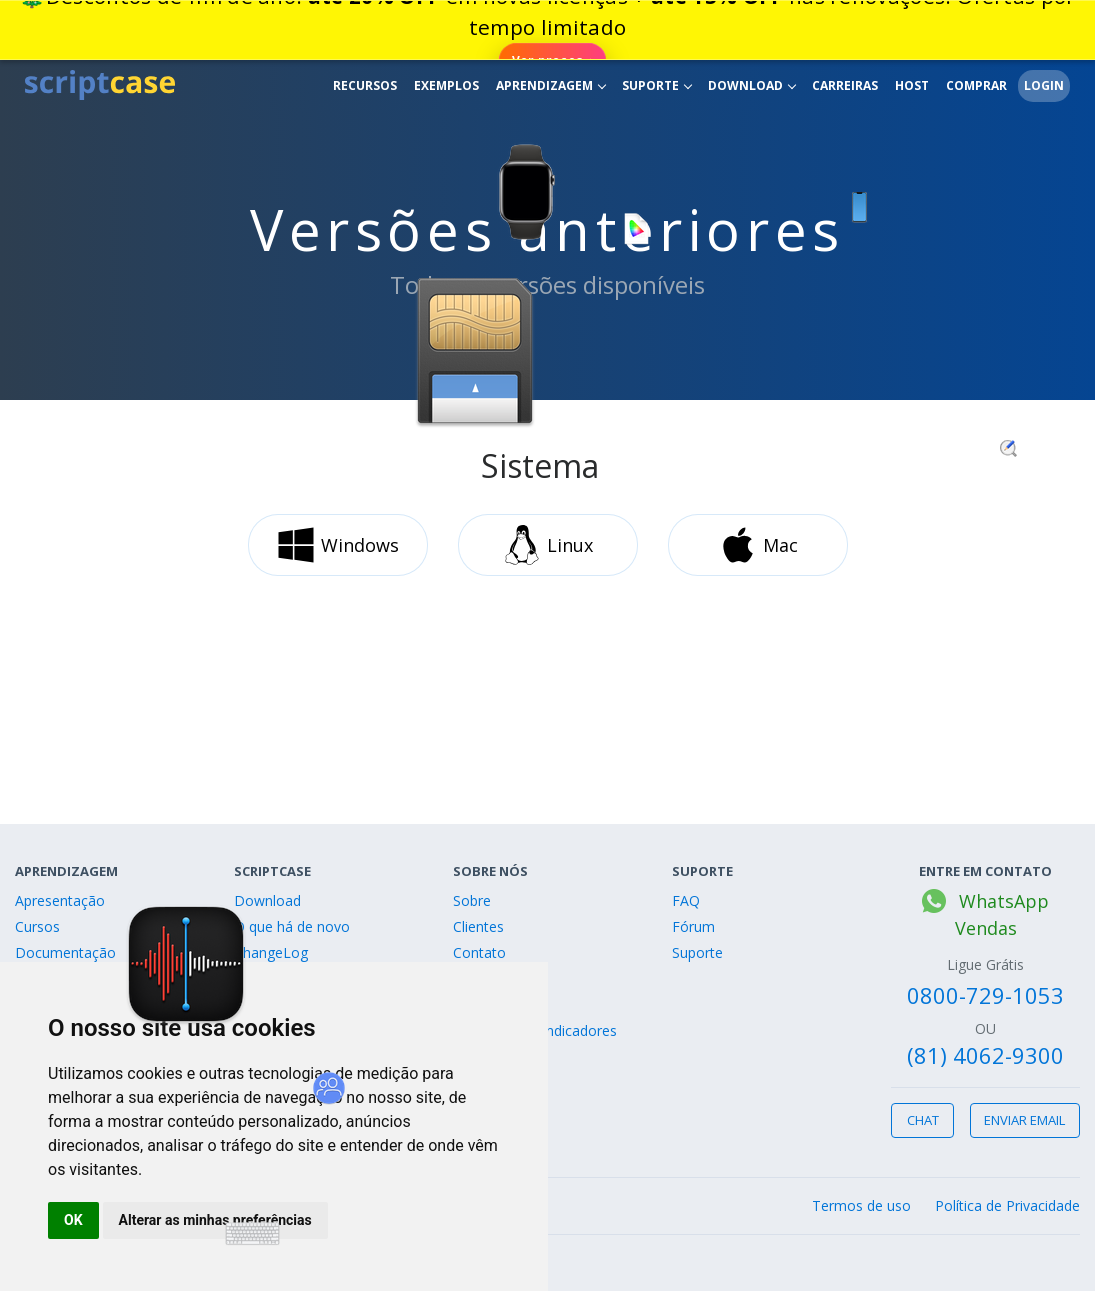 The image size is (1095, 1291). Describe the element at coordinates (526, 192) in the screenshot. I see `apple watch series 5 or 6 device icon` at that location.